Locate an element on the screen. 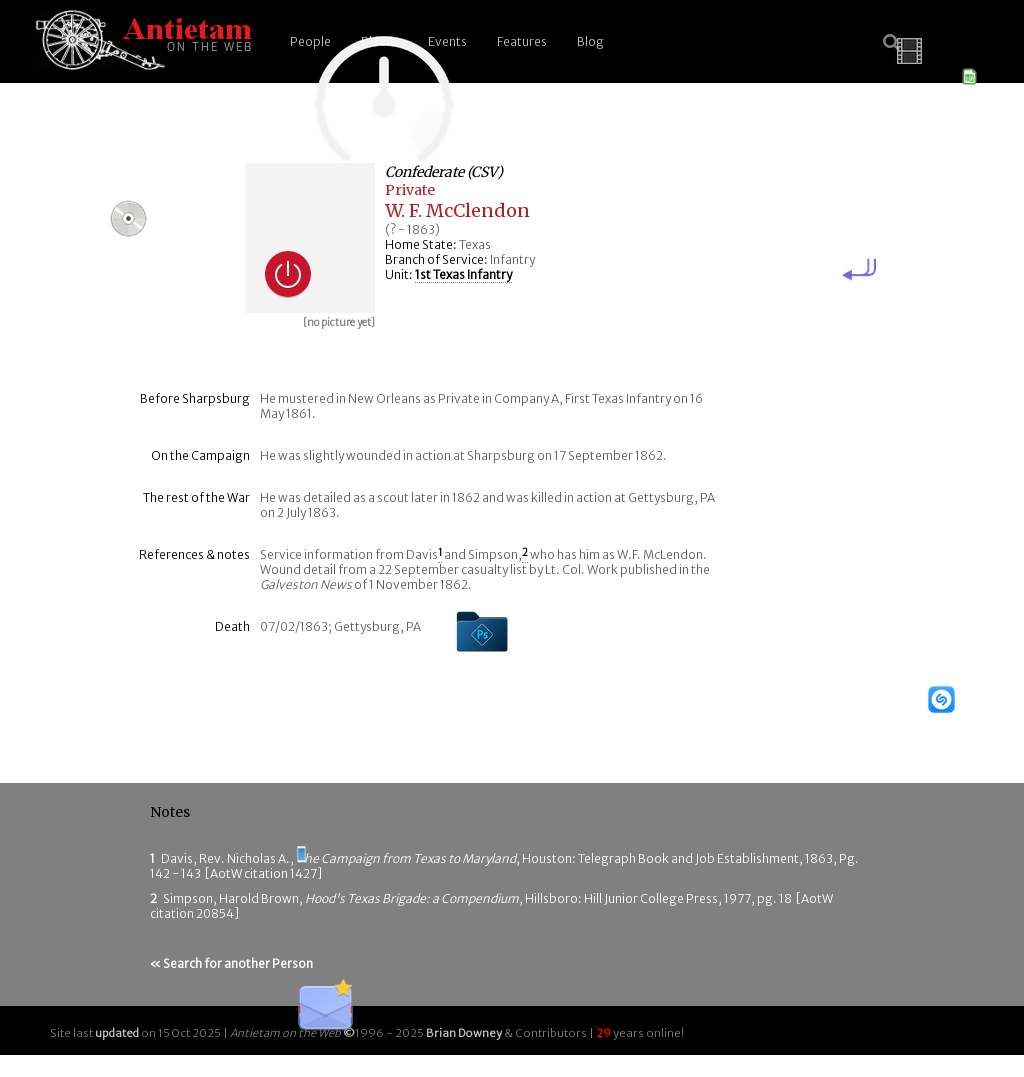 The width and height of the screenshot is (1024, 1077). access your movie library is located at coordinates (909, 50).